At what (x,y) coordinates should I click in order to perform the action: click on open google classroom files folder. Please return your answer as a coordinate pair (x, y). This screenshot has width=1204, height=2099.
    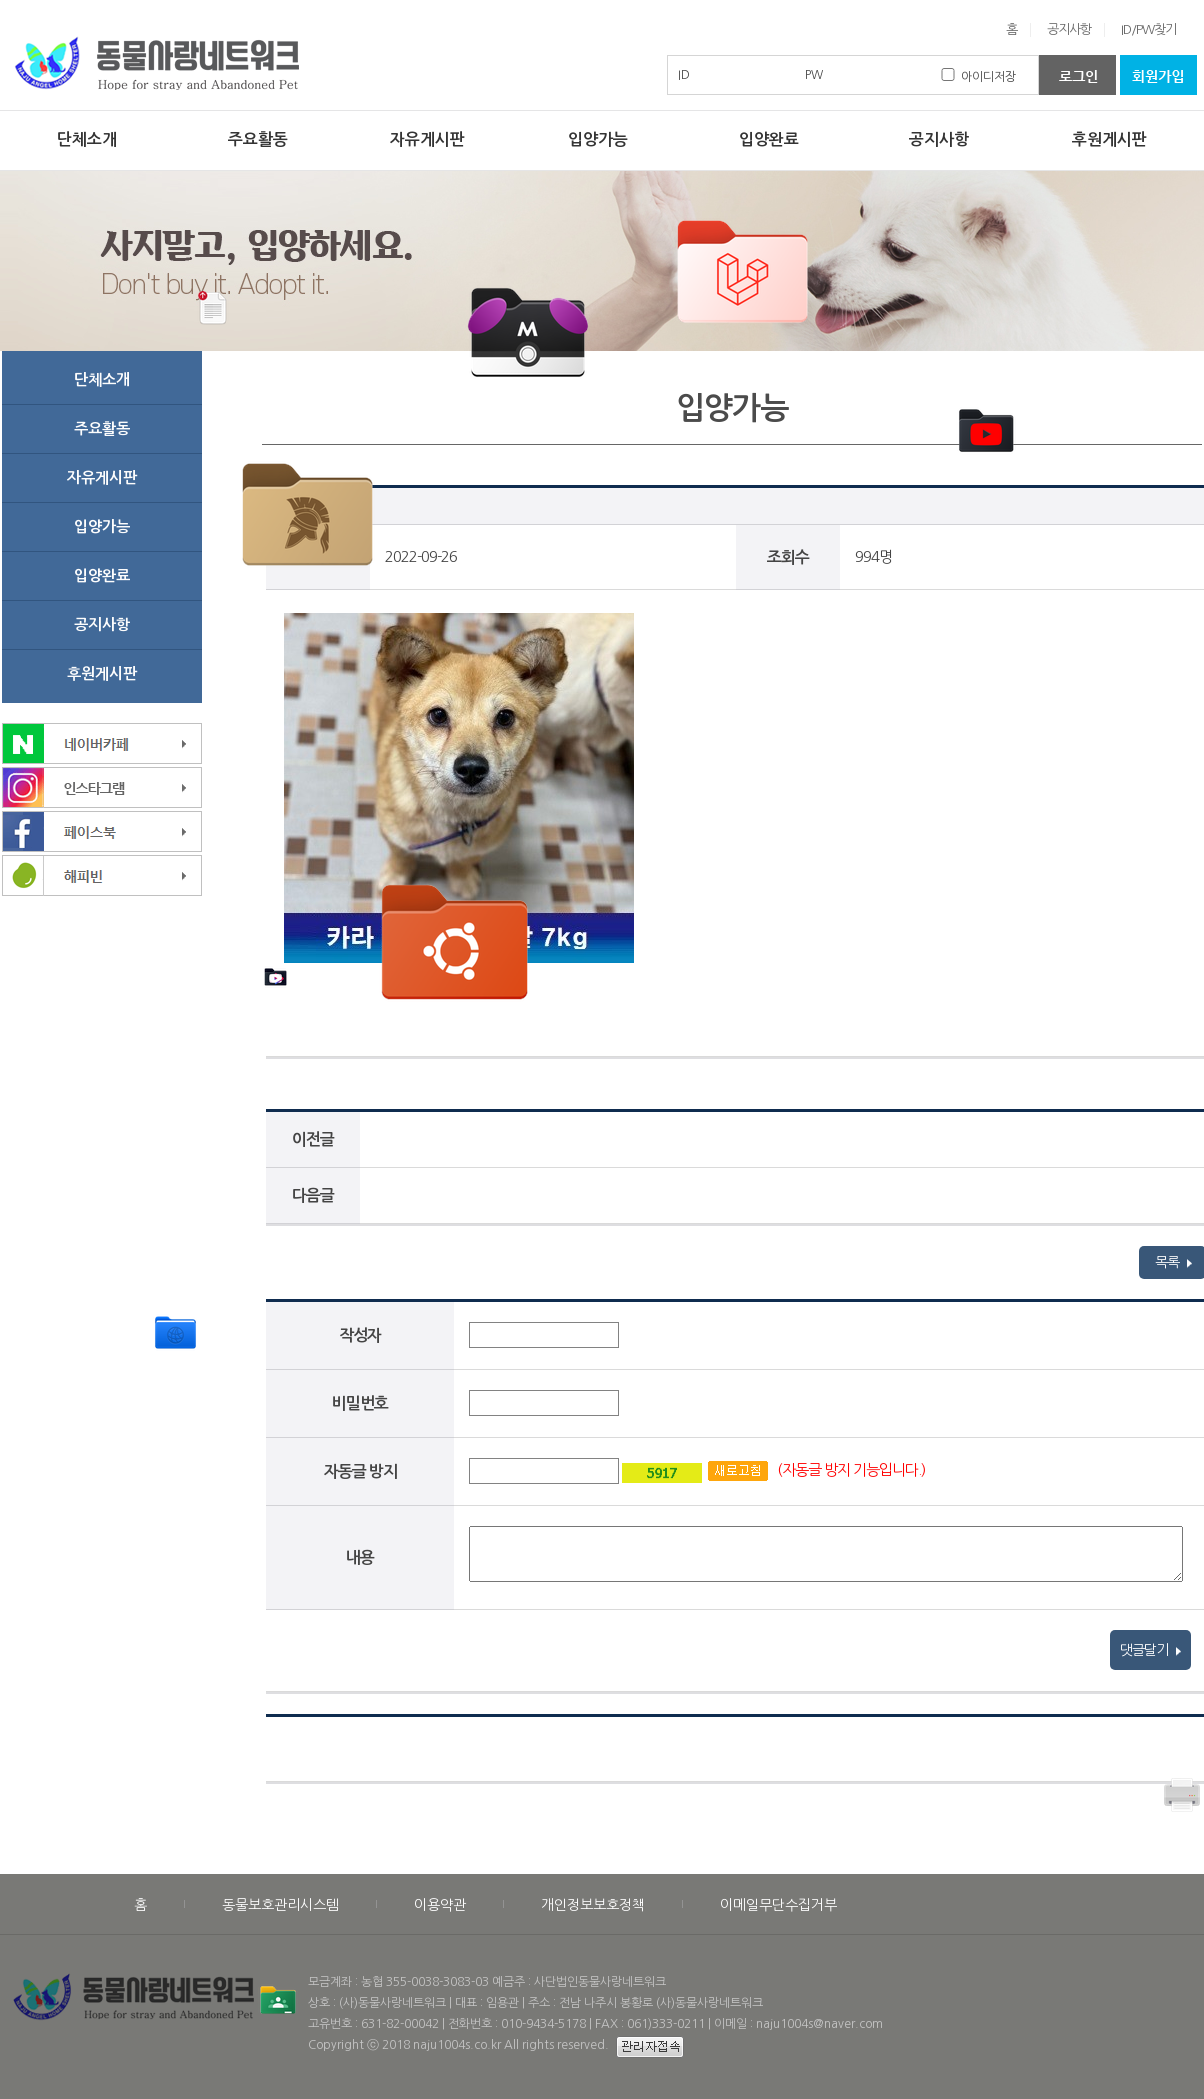
    Looking at the image, I should click on (278, 2001).